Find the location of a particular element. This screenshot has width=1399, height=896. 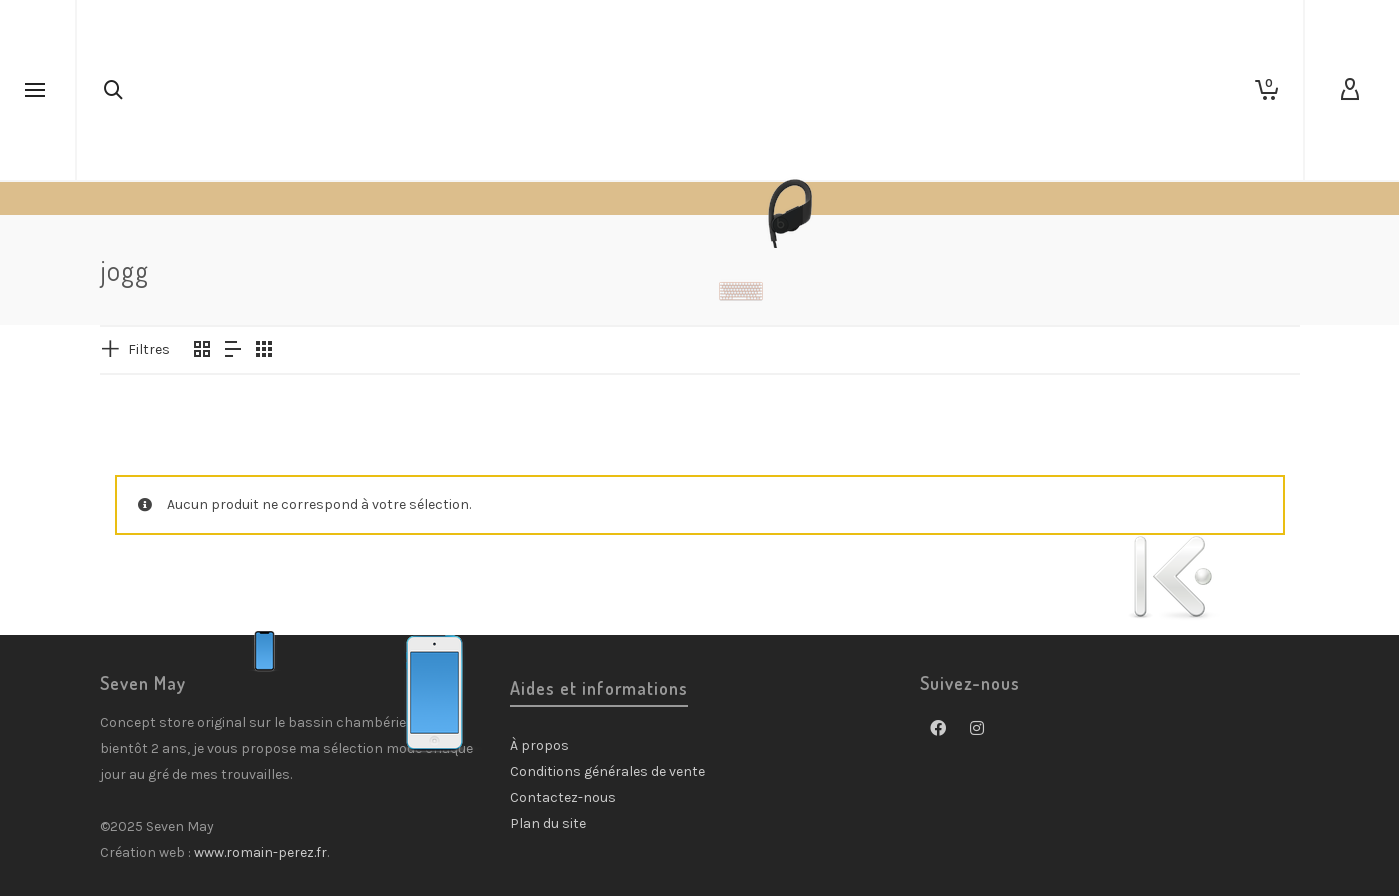

beats powerbeats wireless earphone device is located at coordinates (791, 212).